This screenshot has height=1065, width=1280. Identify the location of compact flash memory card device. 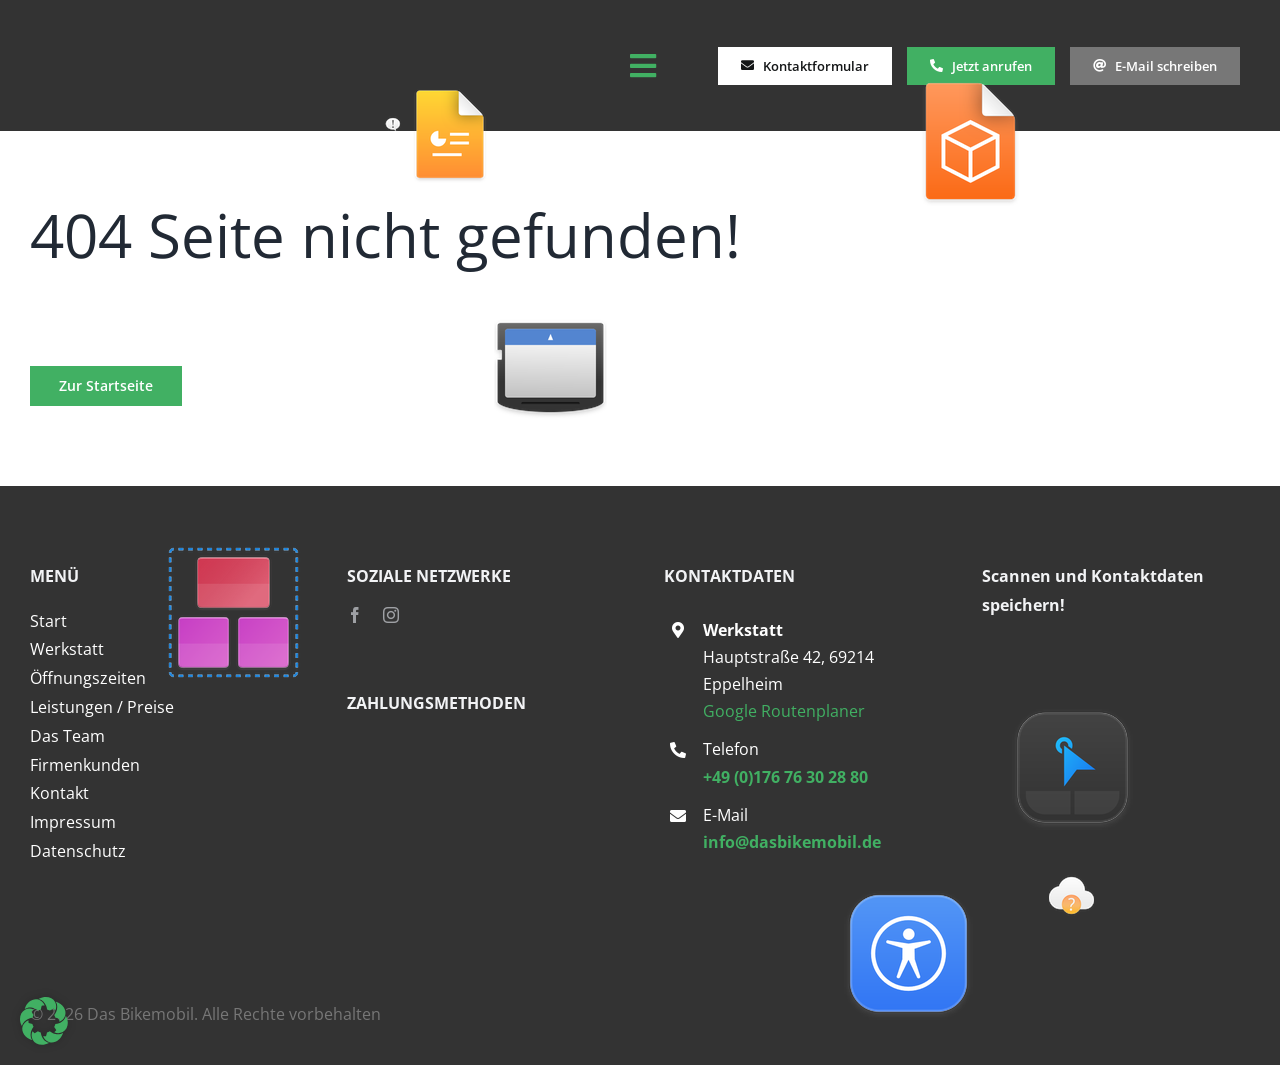
(550, 368).